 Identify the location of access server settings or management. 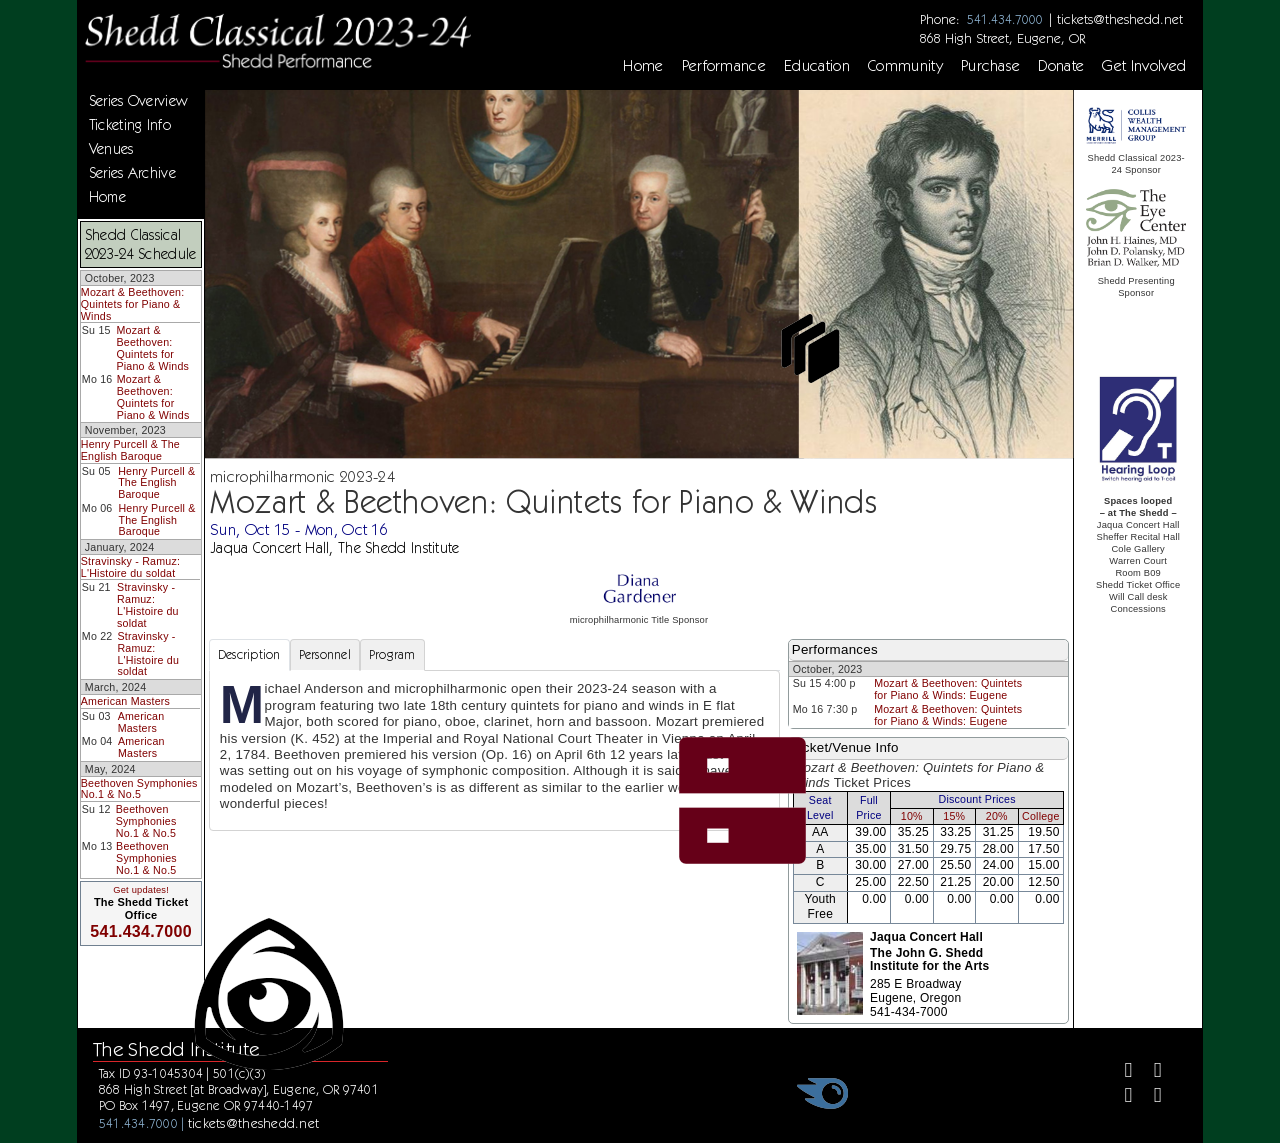
(742, 800).